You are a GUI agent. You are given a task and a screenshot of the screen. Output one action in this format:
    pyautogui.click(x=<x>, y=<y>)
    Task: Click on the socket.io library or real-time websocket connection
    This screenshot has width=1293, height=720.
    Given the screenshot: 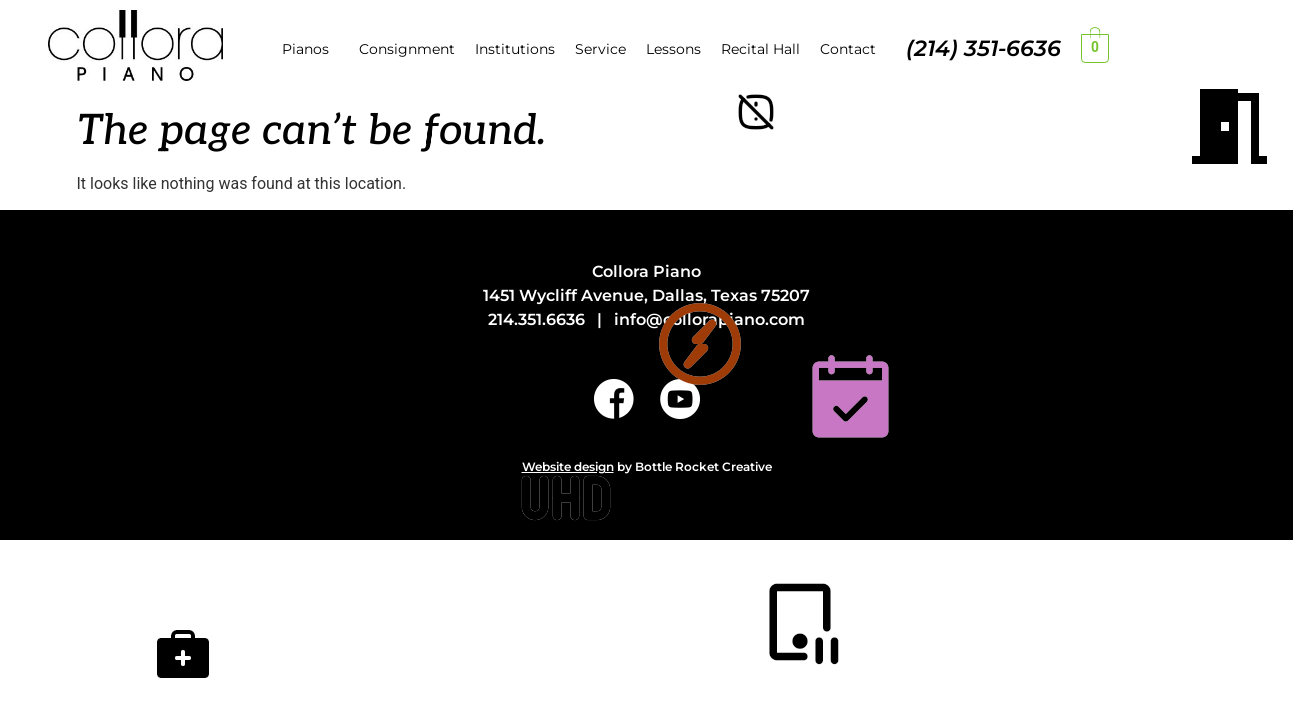 What is the action you would take?
    pyautogui.click(x=700, y=344)
    